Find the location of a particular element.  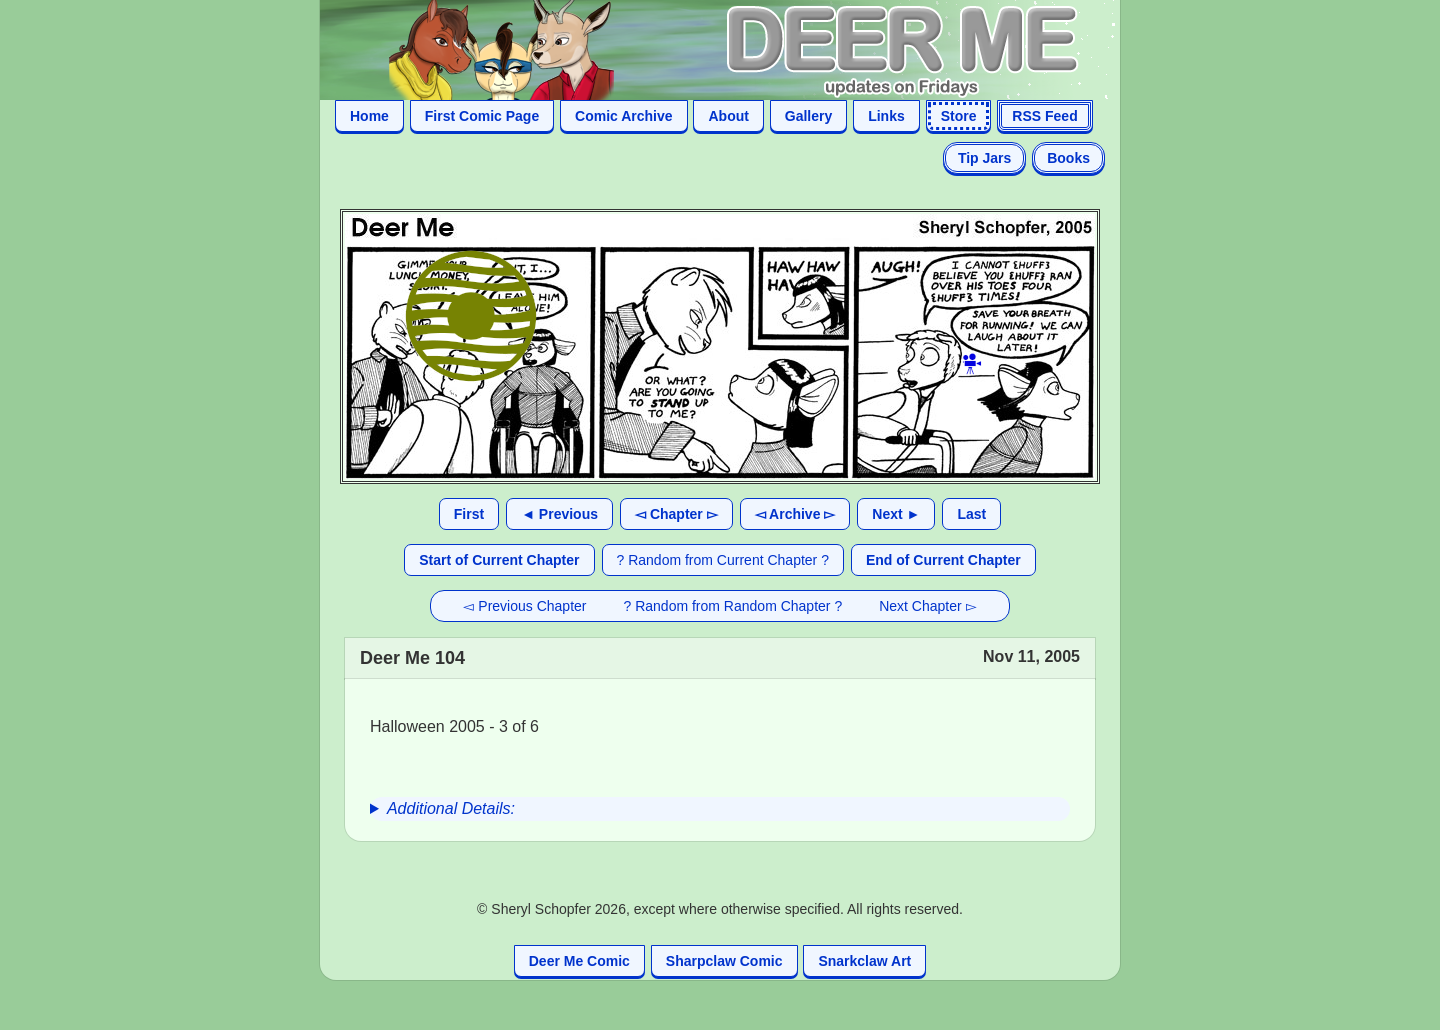

decorative game badge or achievement icon is located at coordinates (471, 316).